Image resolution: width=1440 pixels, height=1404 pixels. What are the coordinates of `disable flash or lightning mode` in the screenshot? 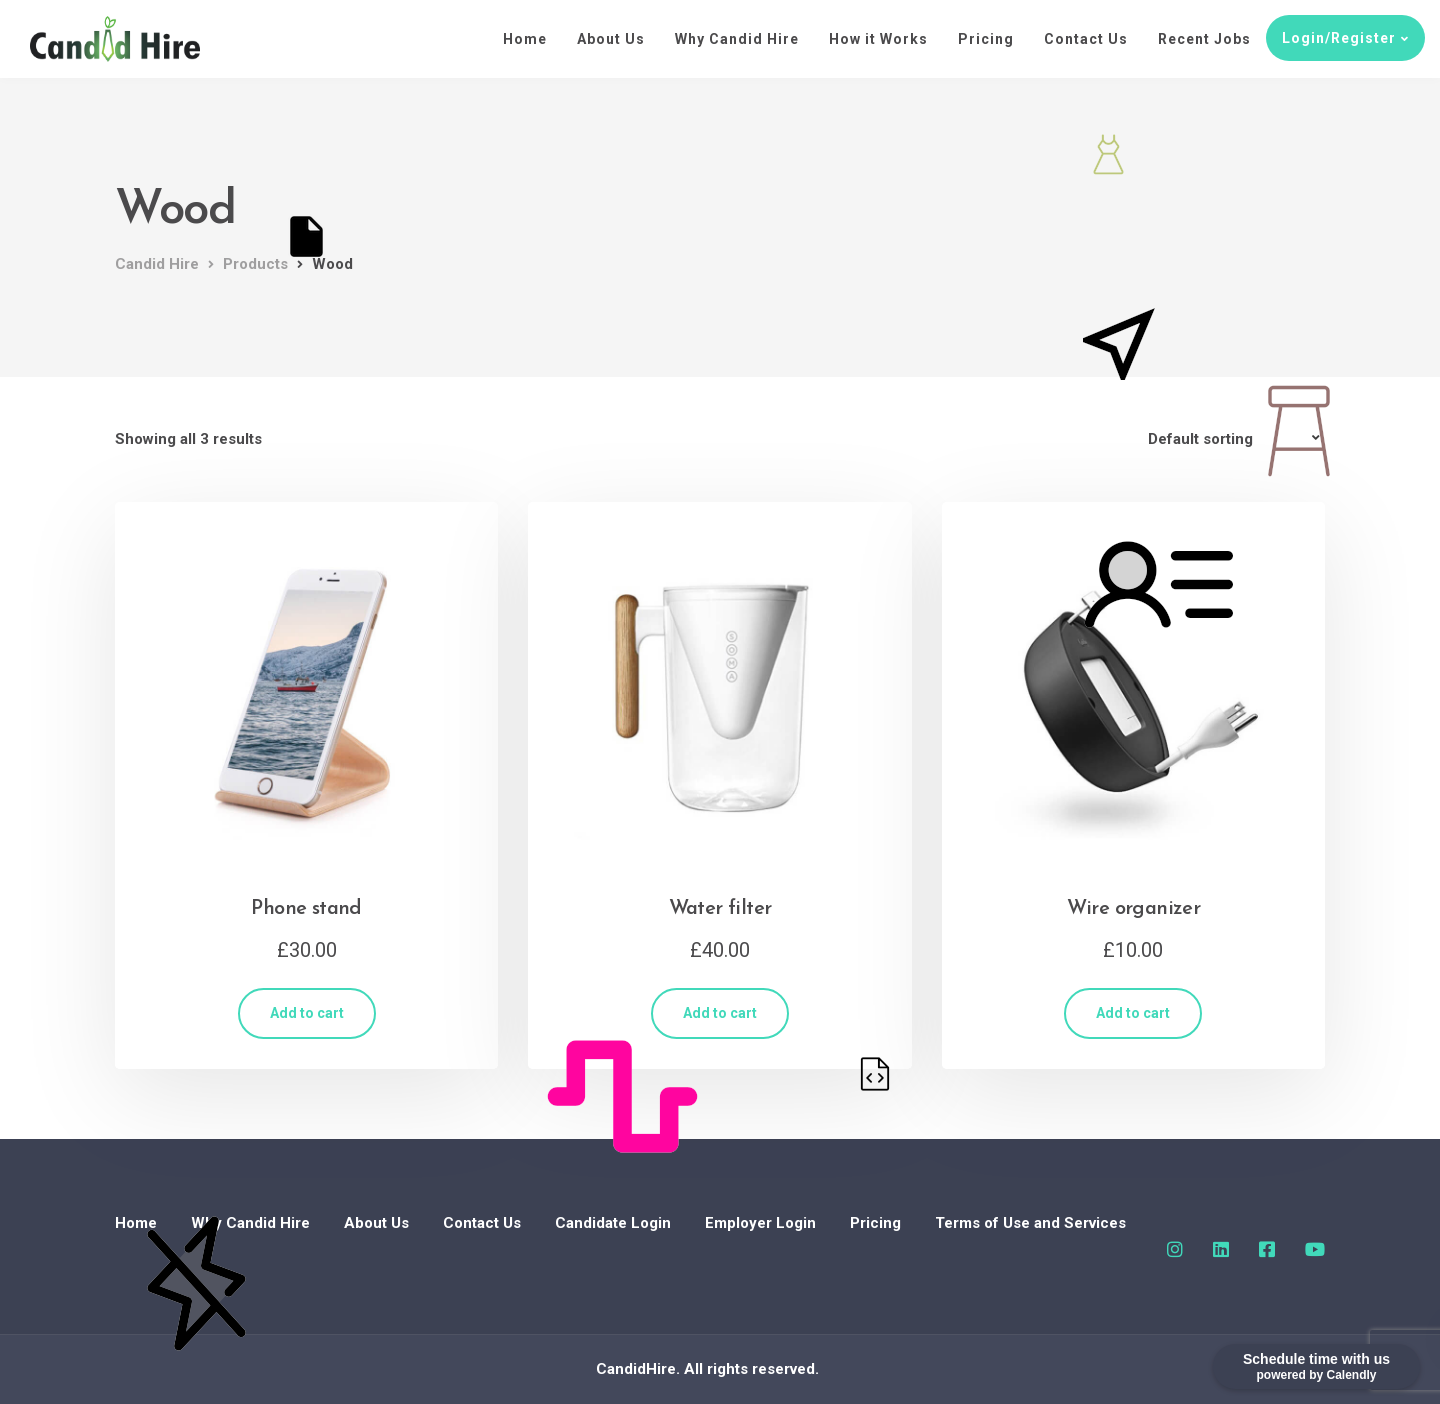 It's located at (196, 1283).